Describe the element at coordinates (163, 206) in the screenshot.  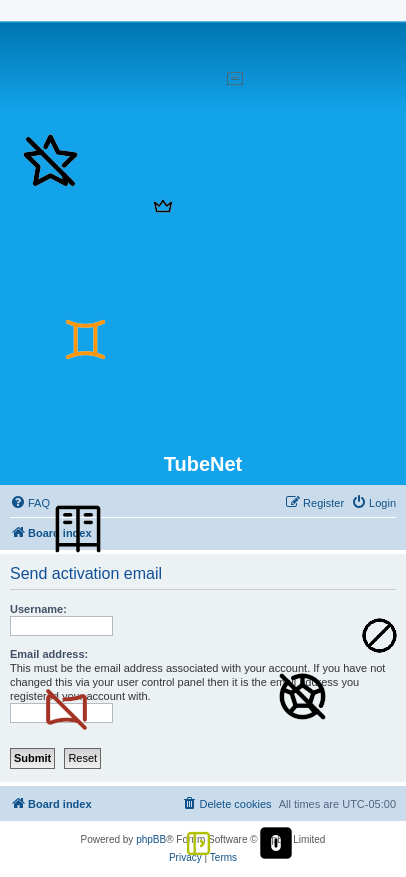
I see `indicates premium or VIP membership status` at that location.